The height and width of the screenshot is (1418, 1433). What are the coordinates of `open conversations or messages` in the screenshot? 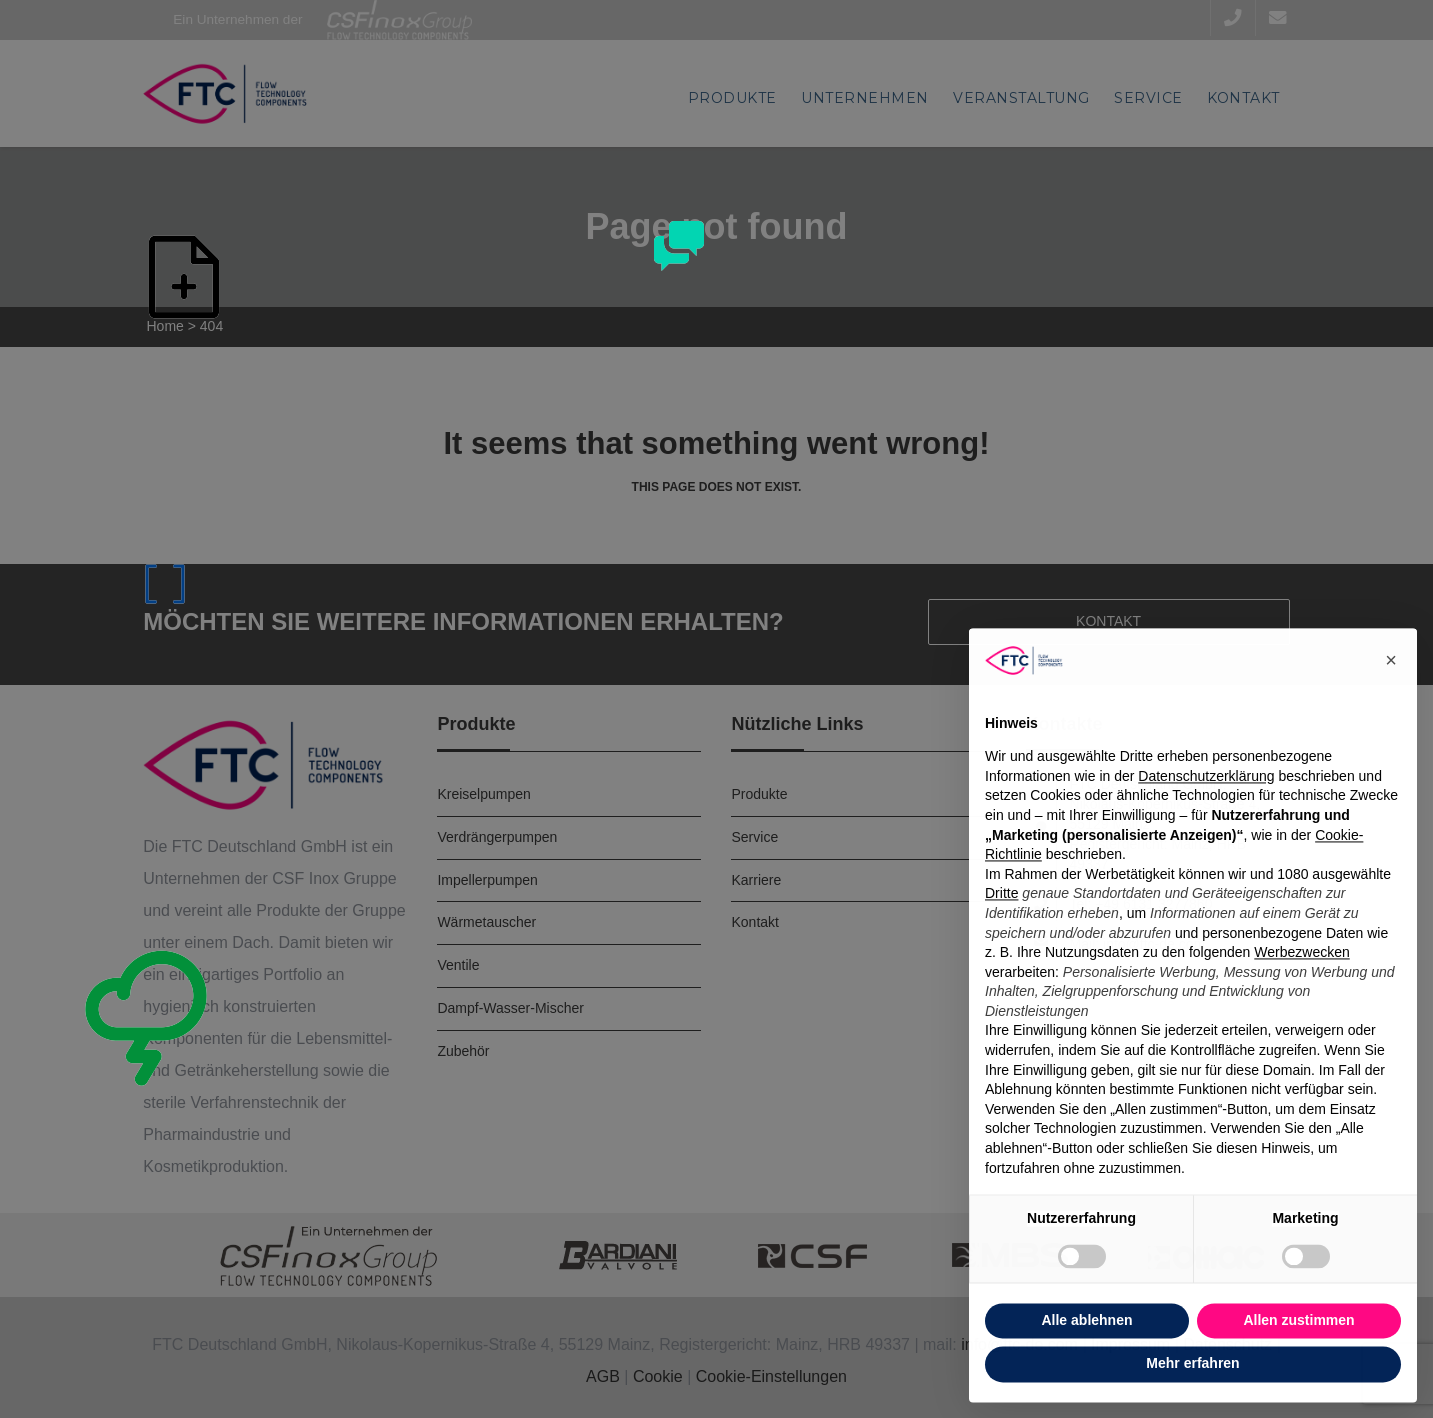 It's located at (679, 246).